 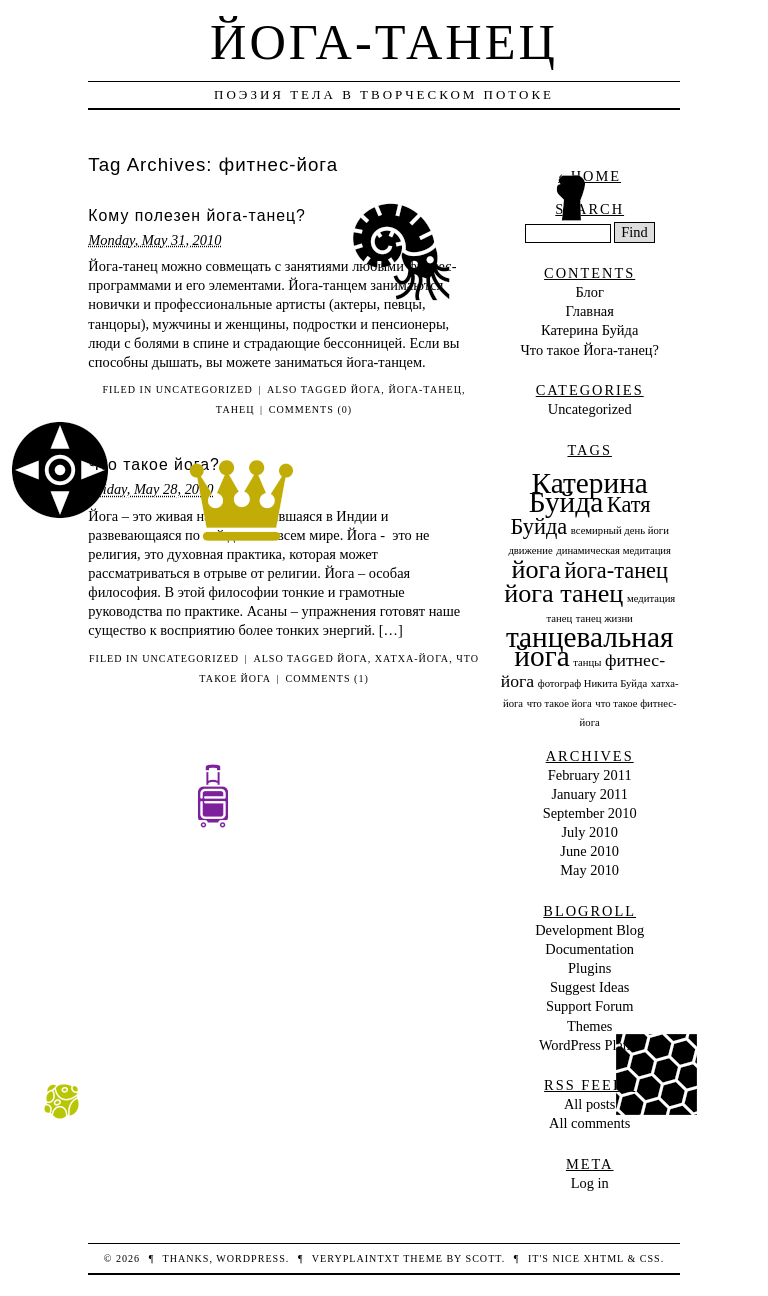 I want to click on navigate or pan in multiple directions, so click(x=60, y=470).